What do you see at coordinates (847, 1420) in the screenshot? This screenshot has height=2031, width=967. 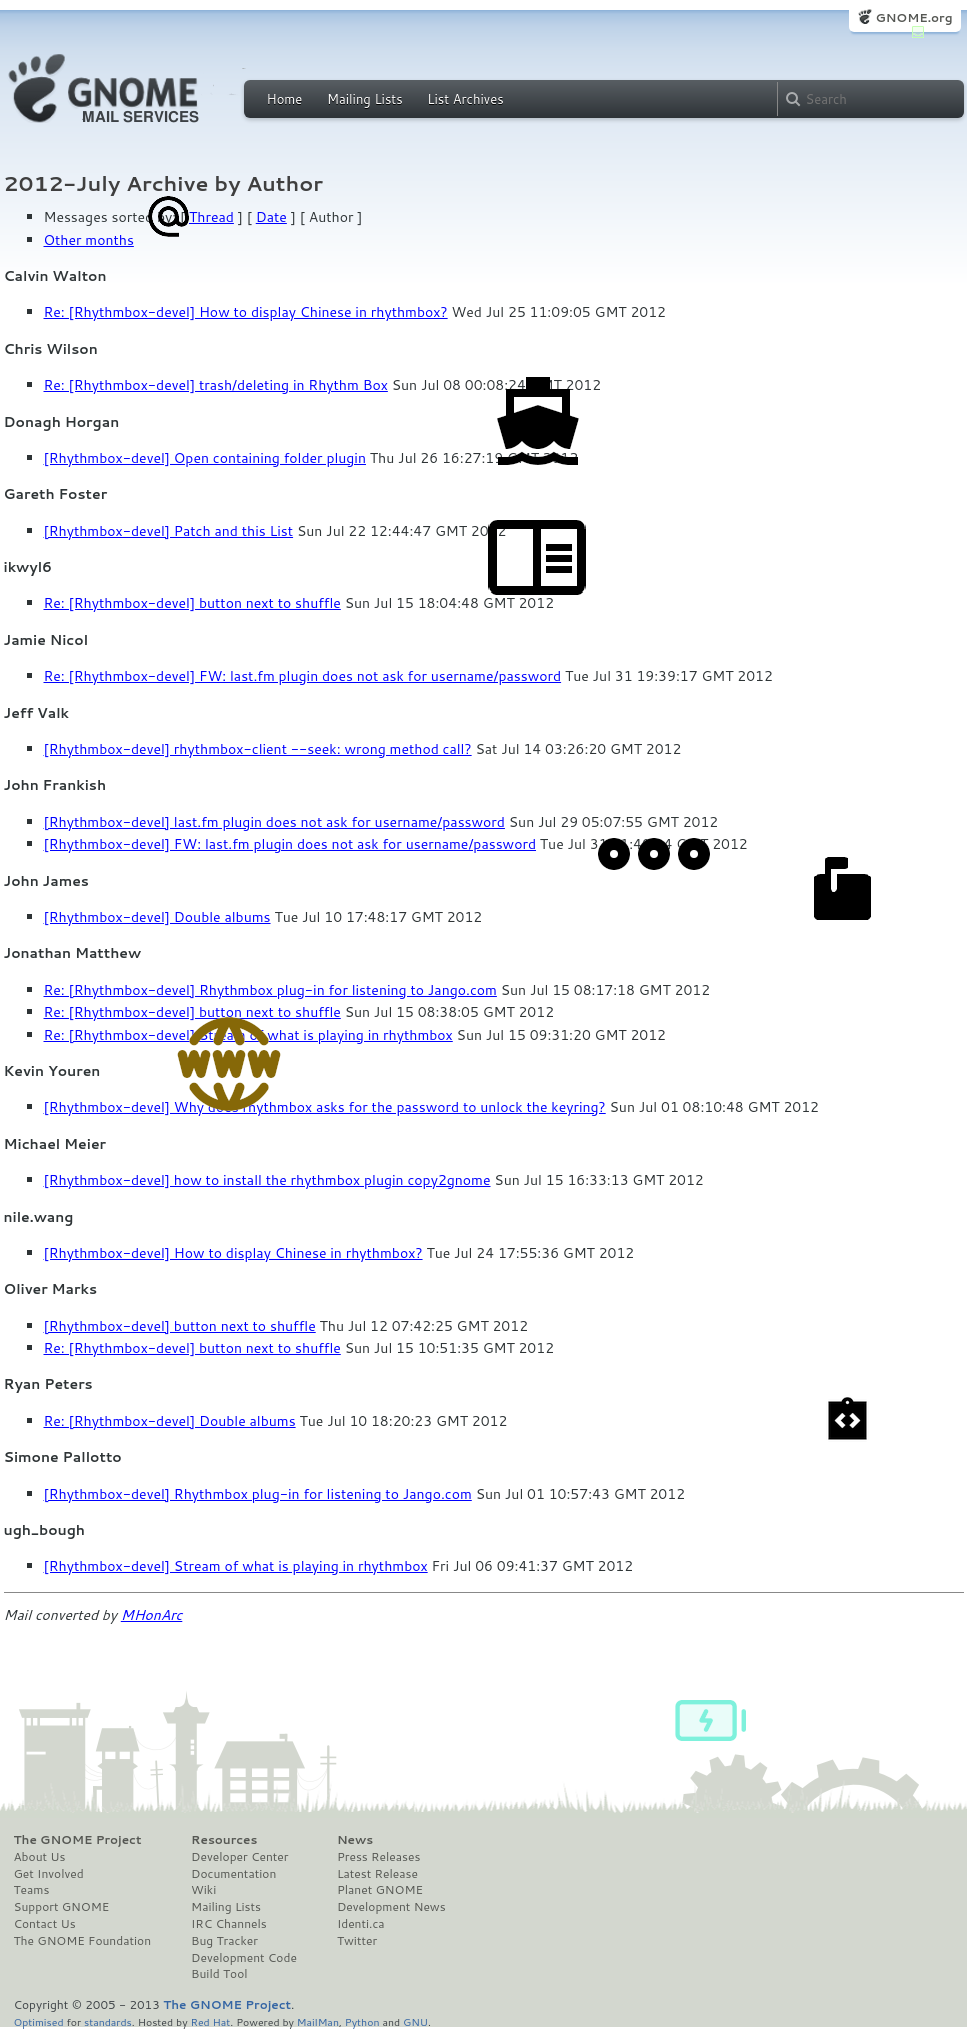 I see `view integration or embed code` at bounding box center [847, 1420].